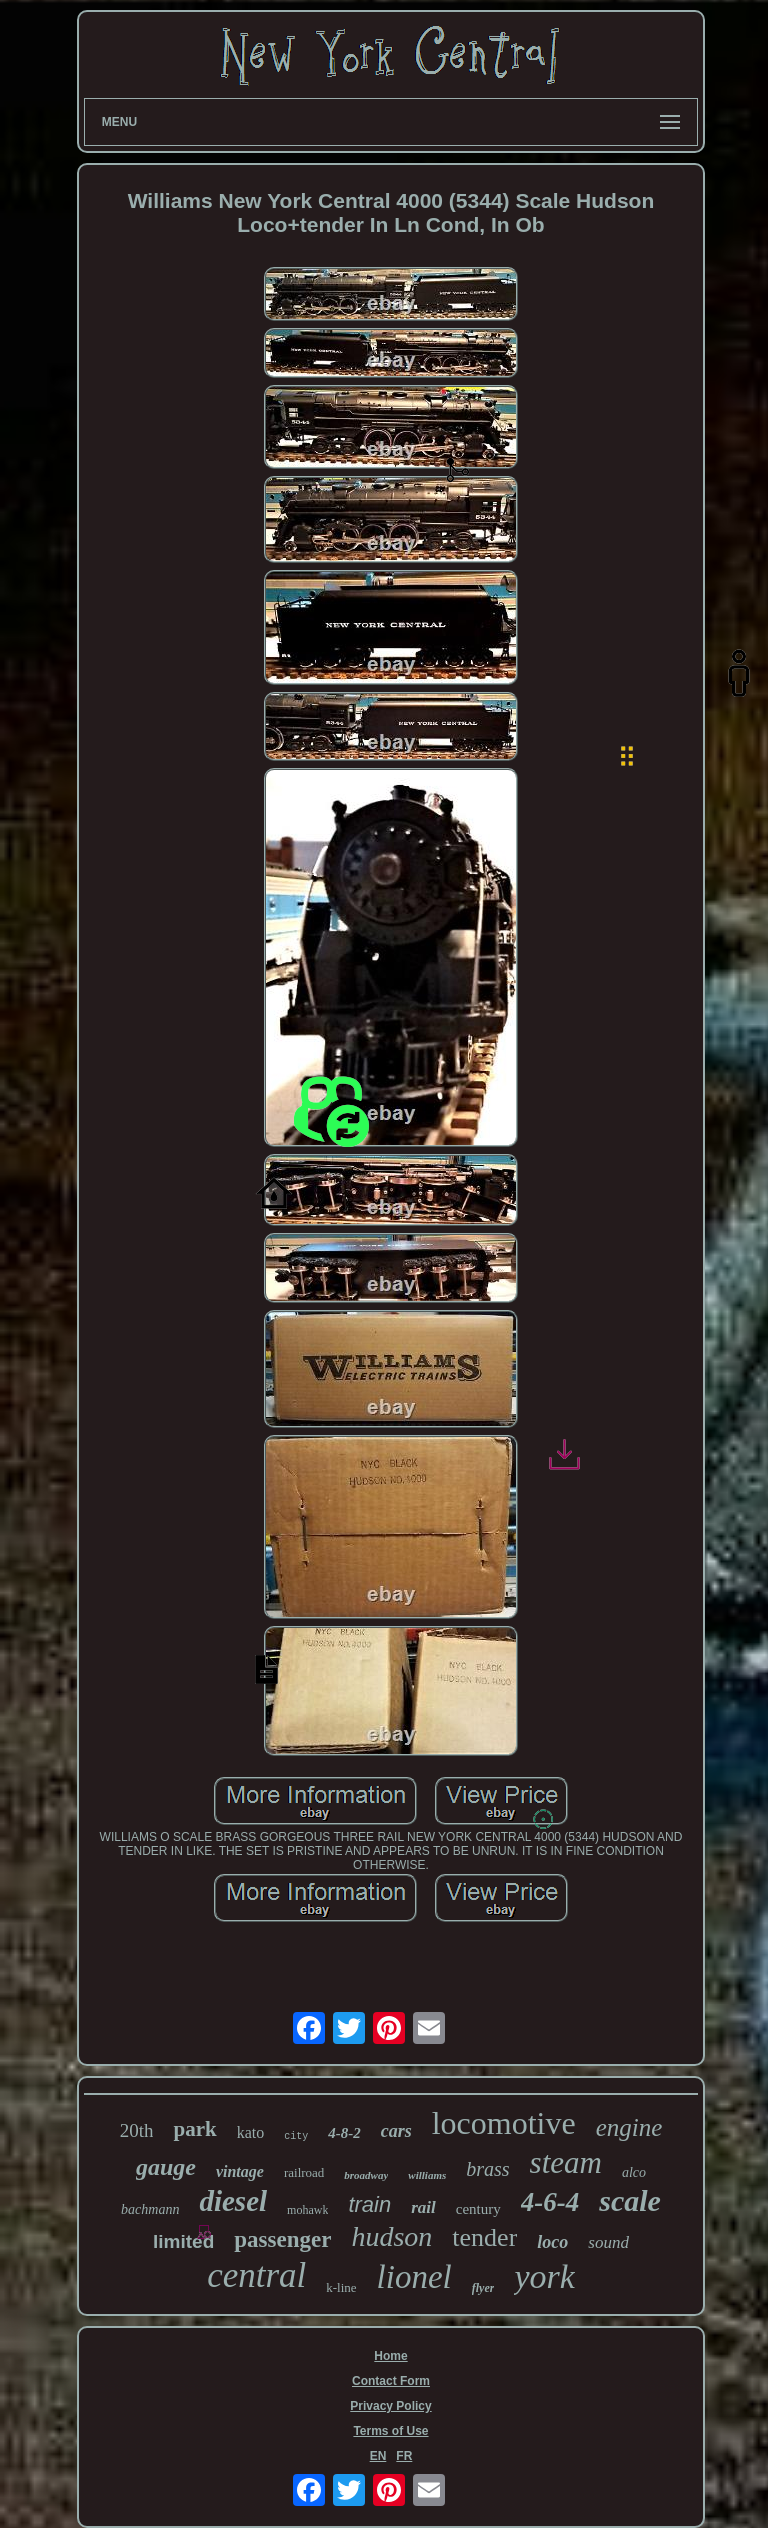  I want to click on report water damage to a property, so click(274, 1194).